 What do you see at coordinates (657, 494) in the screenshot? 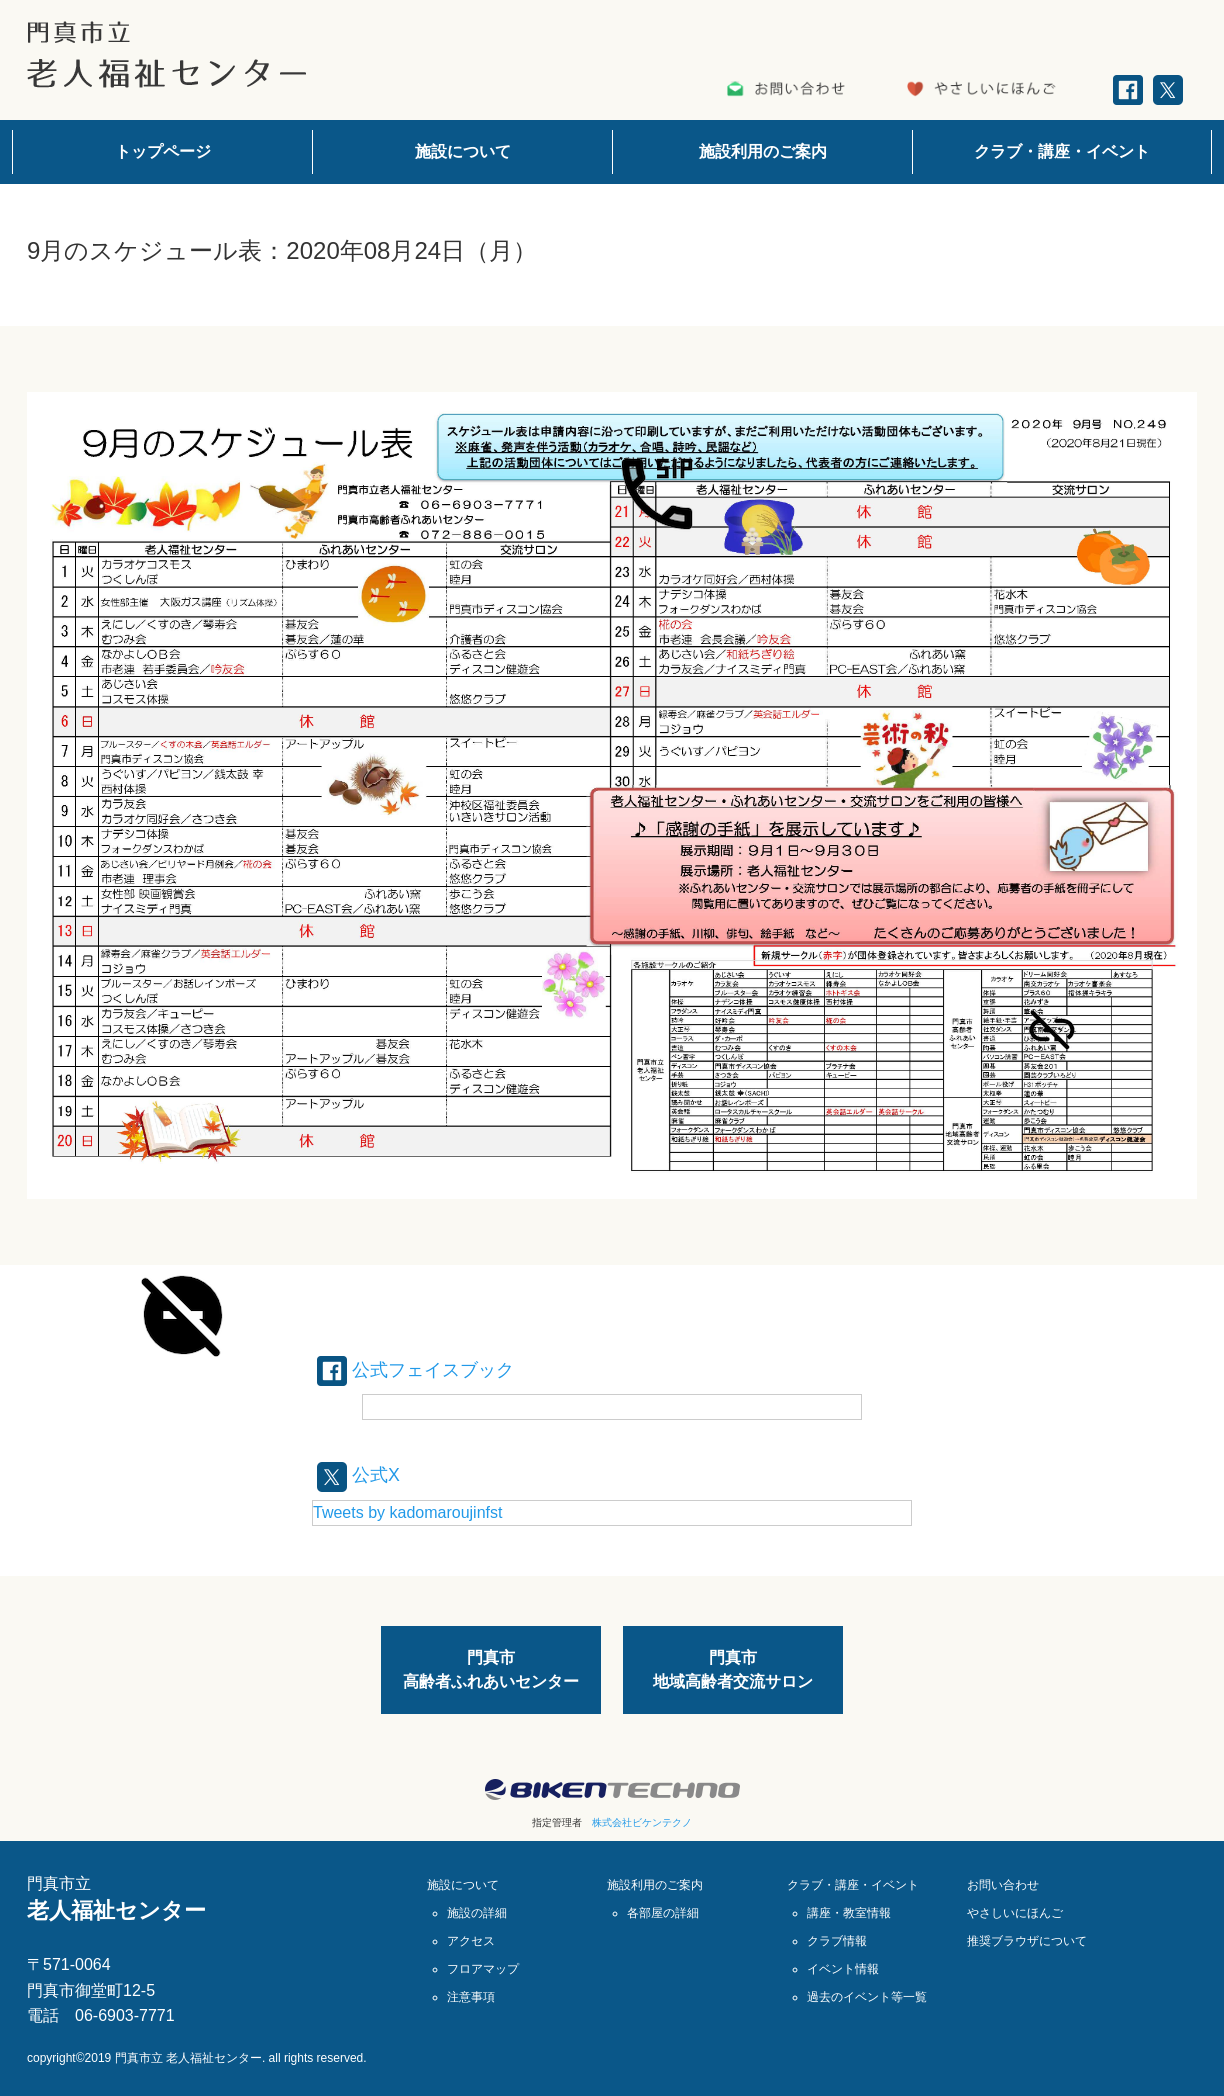
I see `make a SIP (internet-based) phone call` at bounding box center [657, 494].